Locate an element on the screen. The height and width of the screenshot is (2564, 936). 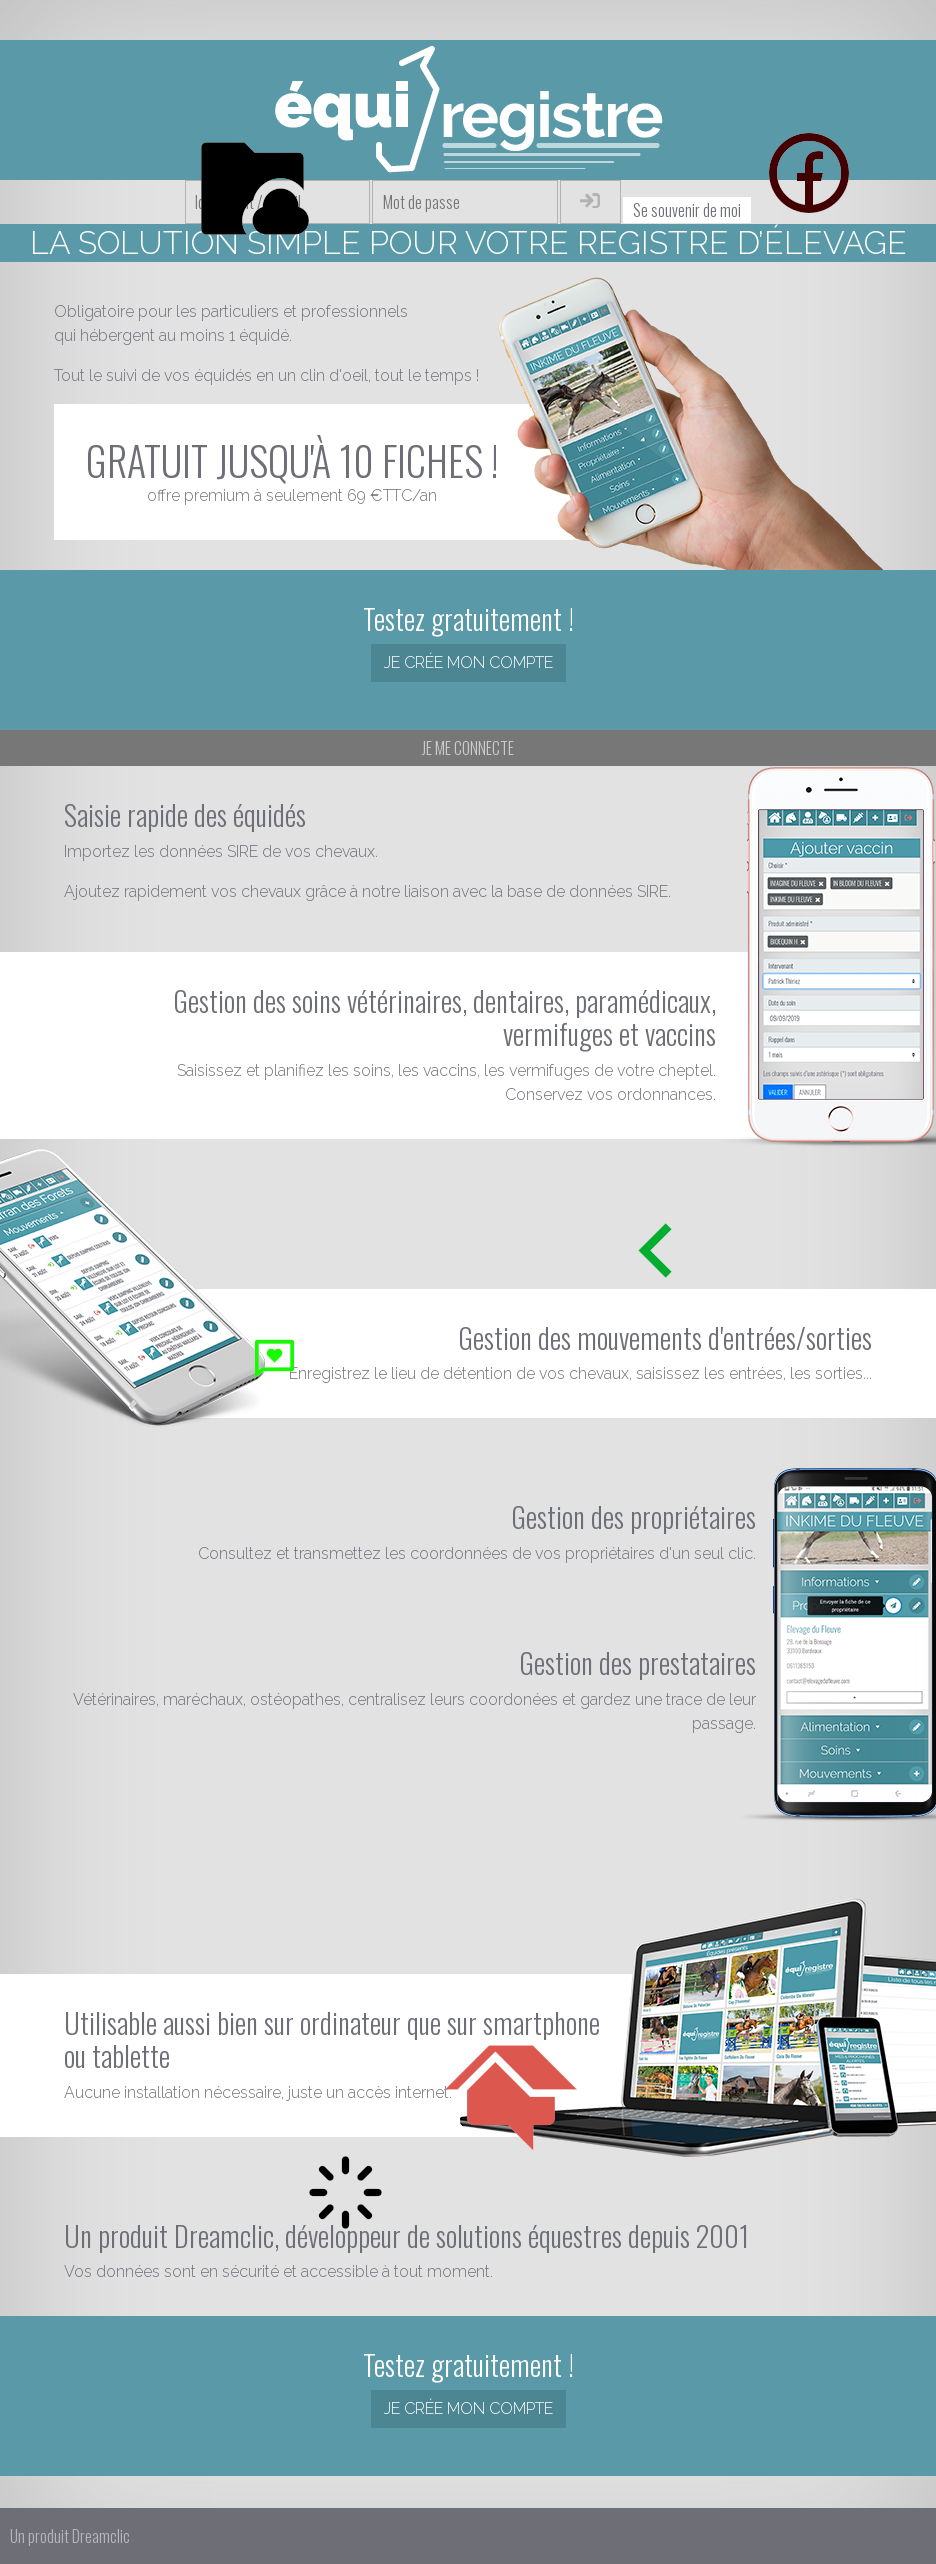
go back to the previous screen is located at coordinates (655, 1250).